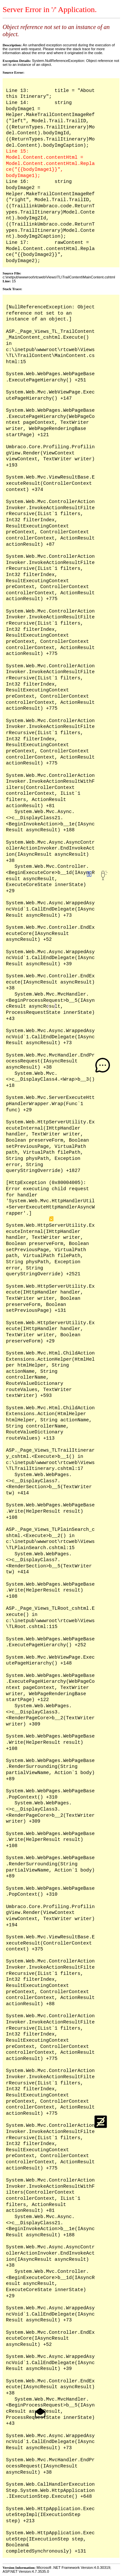  What do you see at coordinates (51, 1006) in the screenshot?
I see `view or edit code` at bounding box center [51, 1006].